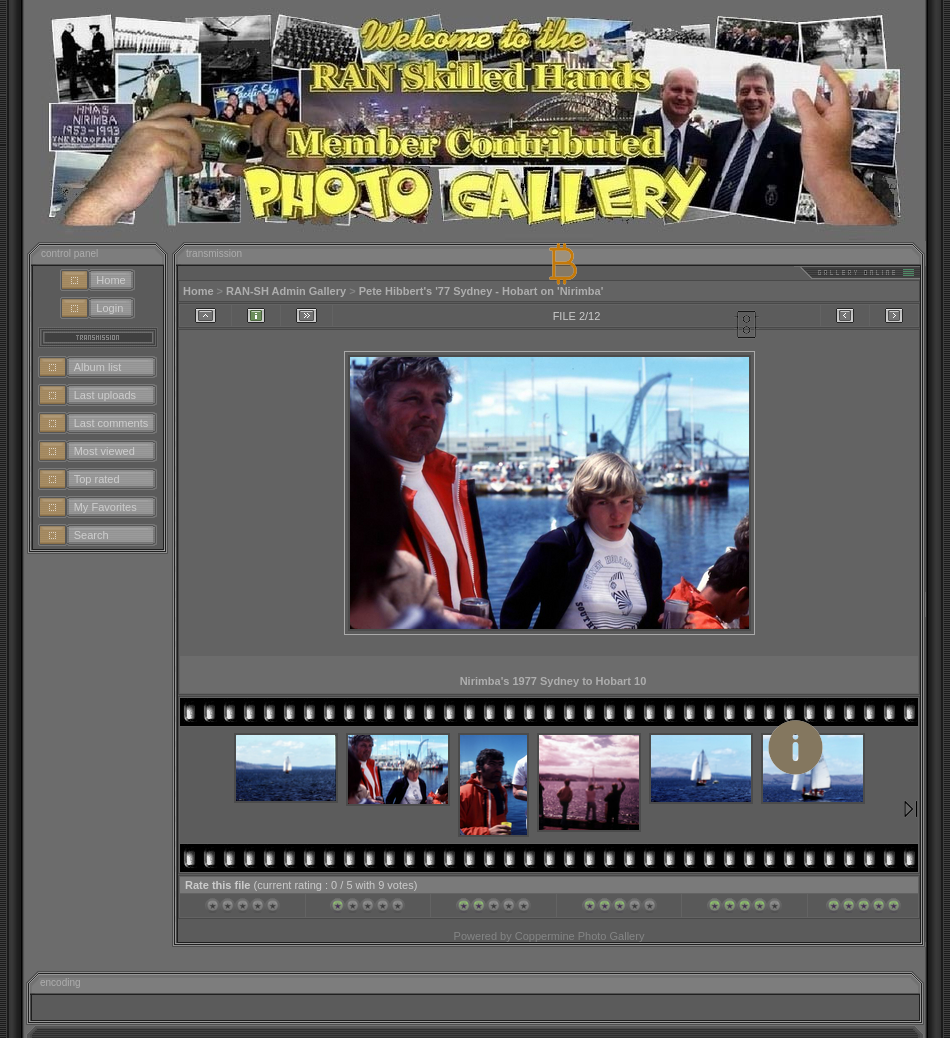 The width and height of the screenshot is (950, 1038). What do you see at coordinates (561, 264) in the screenshot?
I see `view bitcoin balance or wallet` at bounding box center [561, 264].